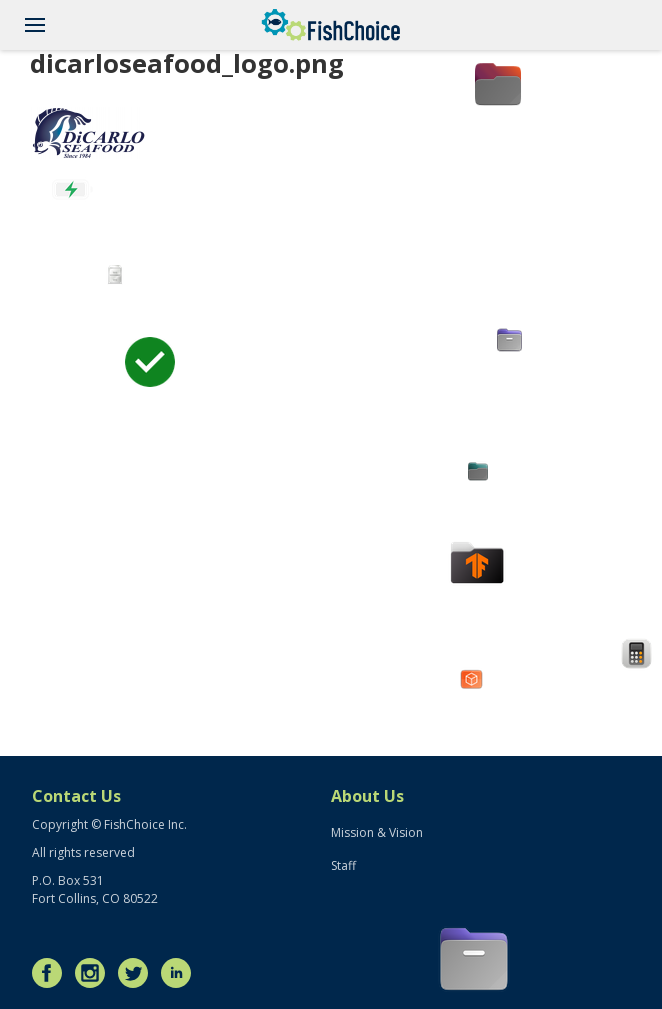  Describe the element at coordinates (72, 189) in the screenshot. I see `battery fully charged and connected to power` at that location.